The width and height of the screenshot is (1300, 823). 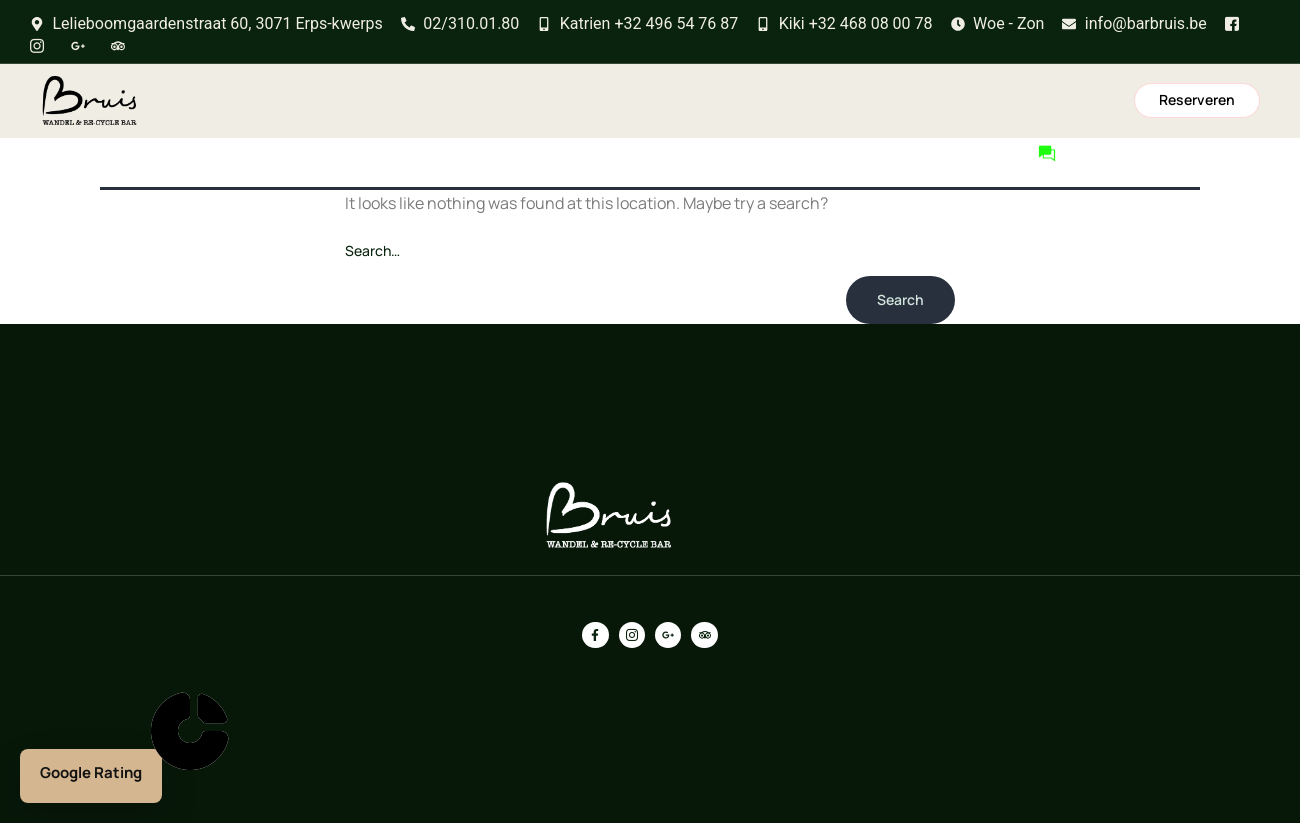 What do you see at coordinates (190, 731) in the screenshot?
I see `view analytics or statistics breakdown` at bounding box center [190, 731].